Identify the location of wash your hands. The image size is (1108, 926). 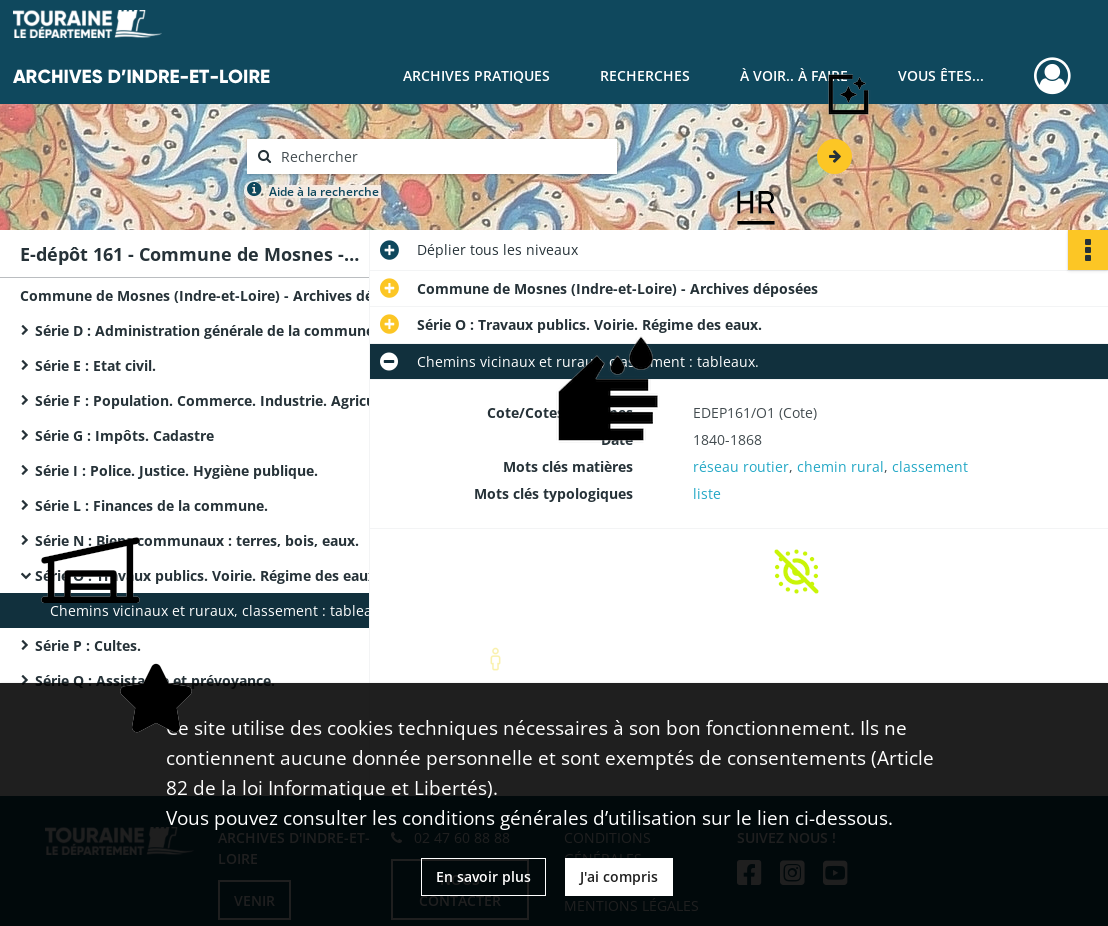
(610, 388).